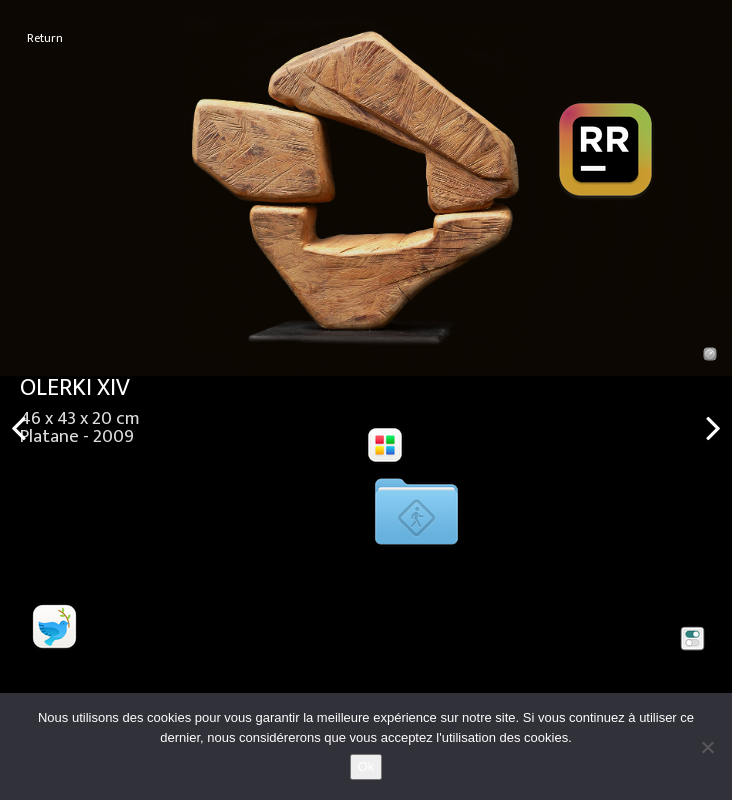 This screenshot has height=800, width=732. What do you see at coordinates (710, 354) in the screenshot?
I see `open Safari web browser` at bounding box center [710, 354].